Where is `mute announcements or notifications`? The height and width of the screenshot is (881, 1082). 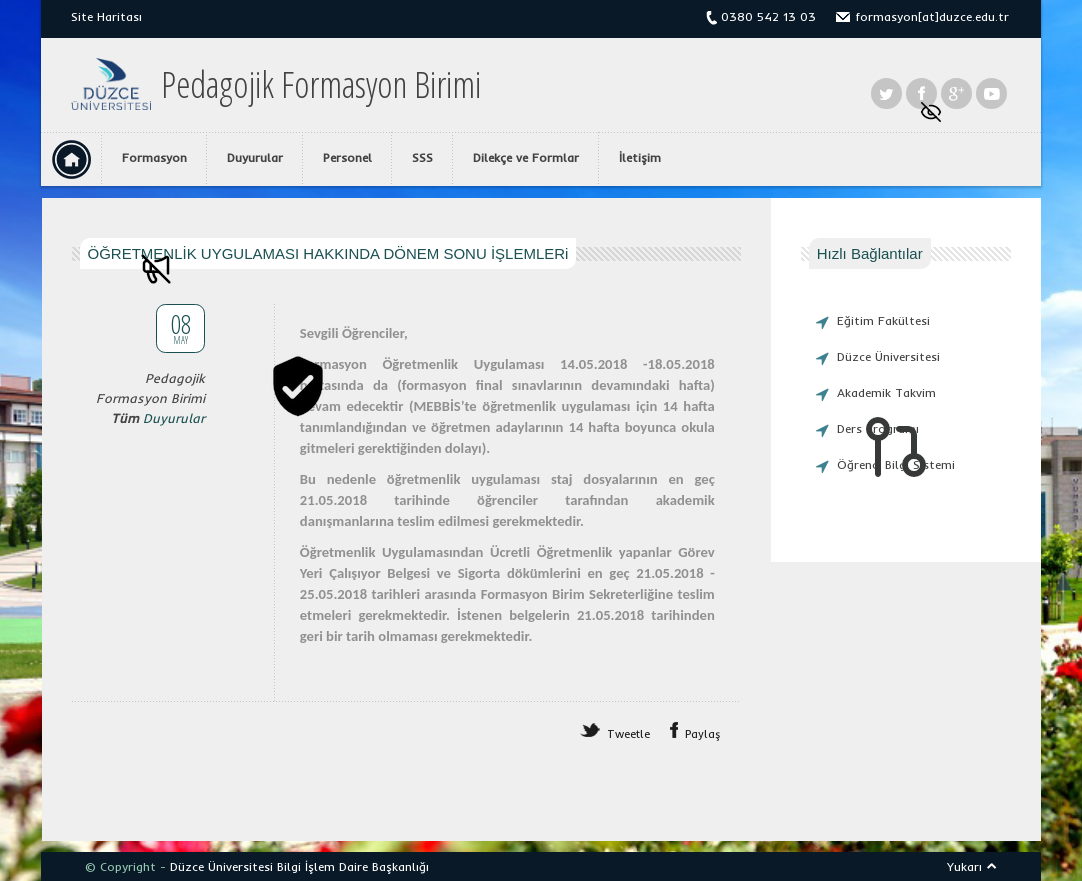
mute announcements or notifications is located at coordinates (156, 269).